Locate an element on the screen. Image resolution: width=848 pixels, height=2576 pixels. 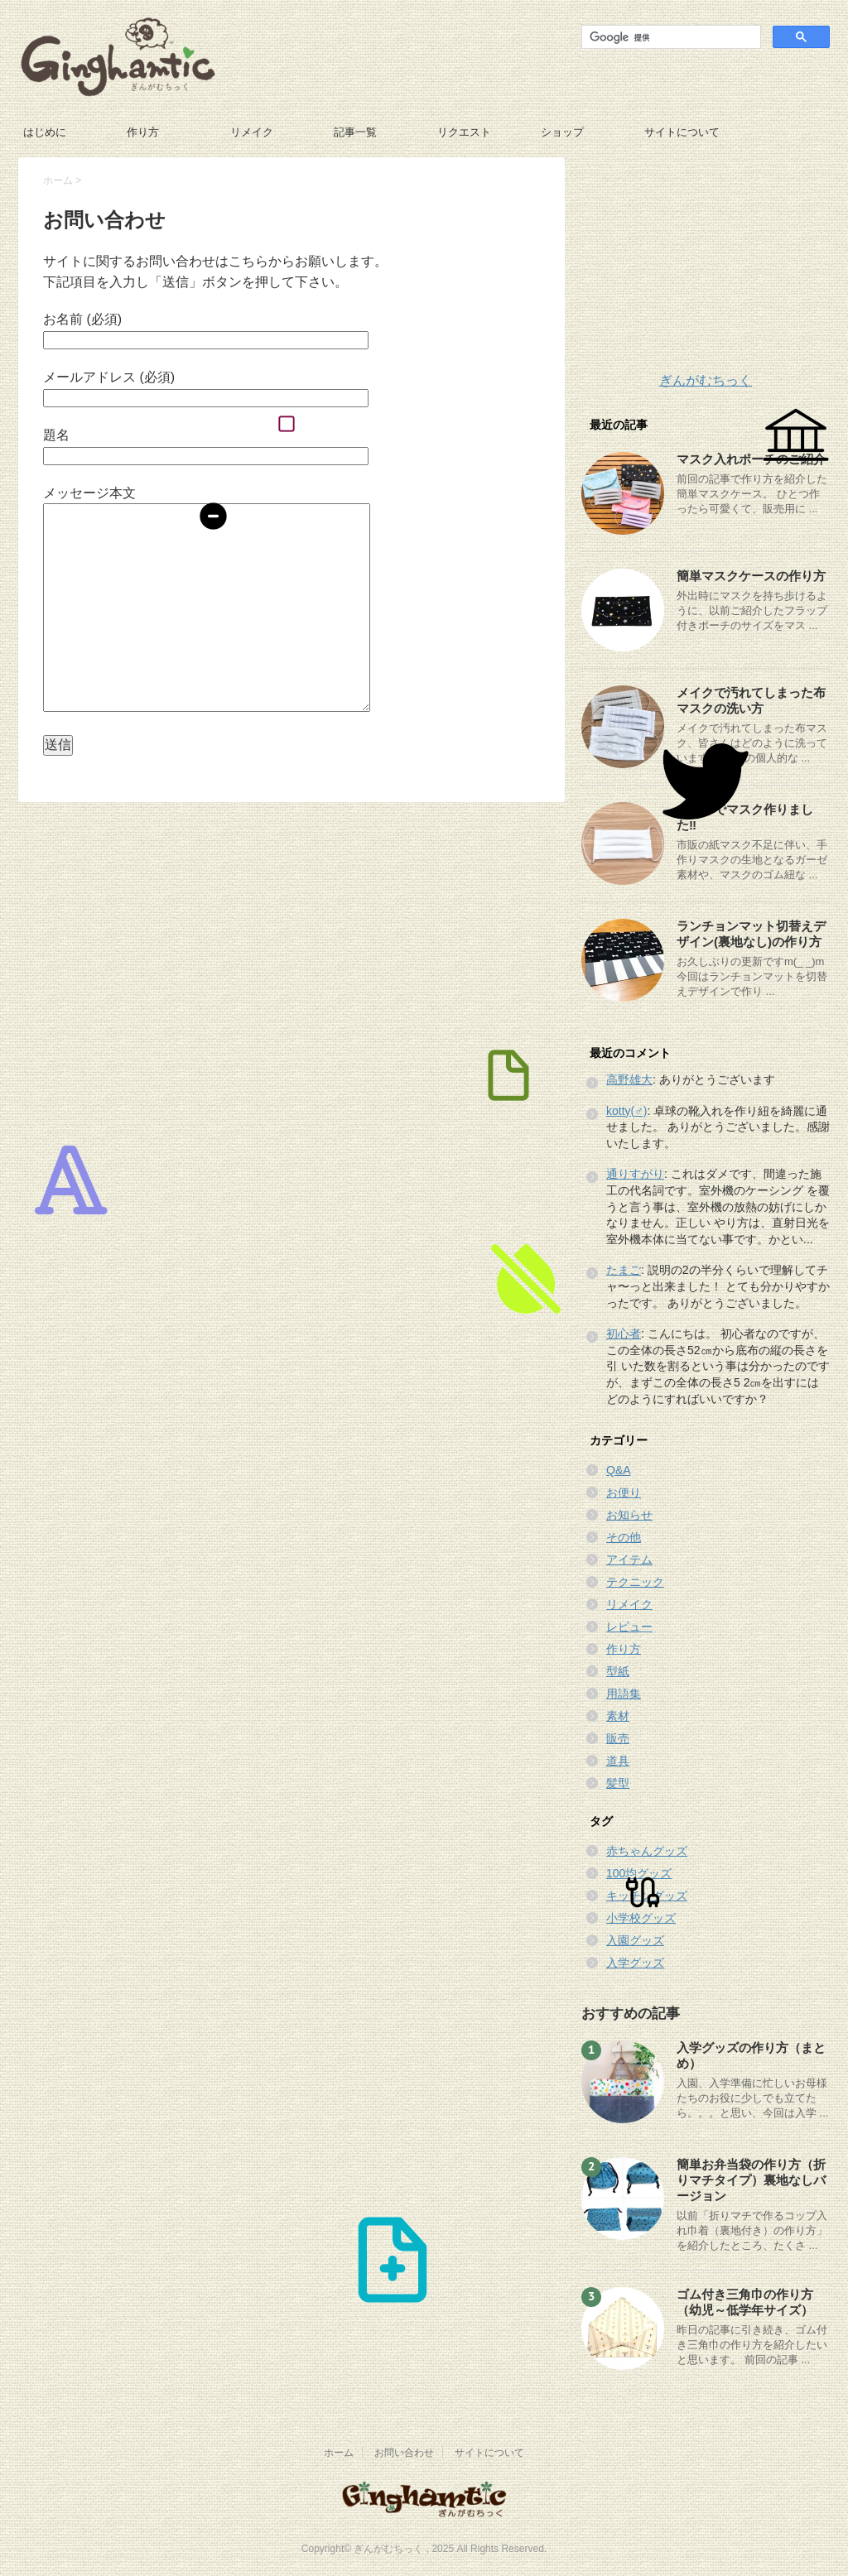
stop media playback is located at coordinates (287, 424).